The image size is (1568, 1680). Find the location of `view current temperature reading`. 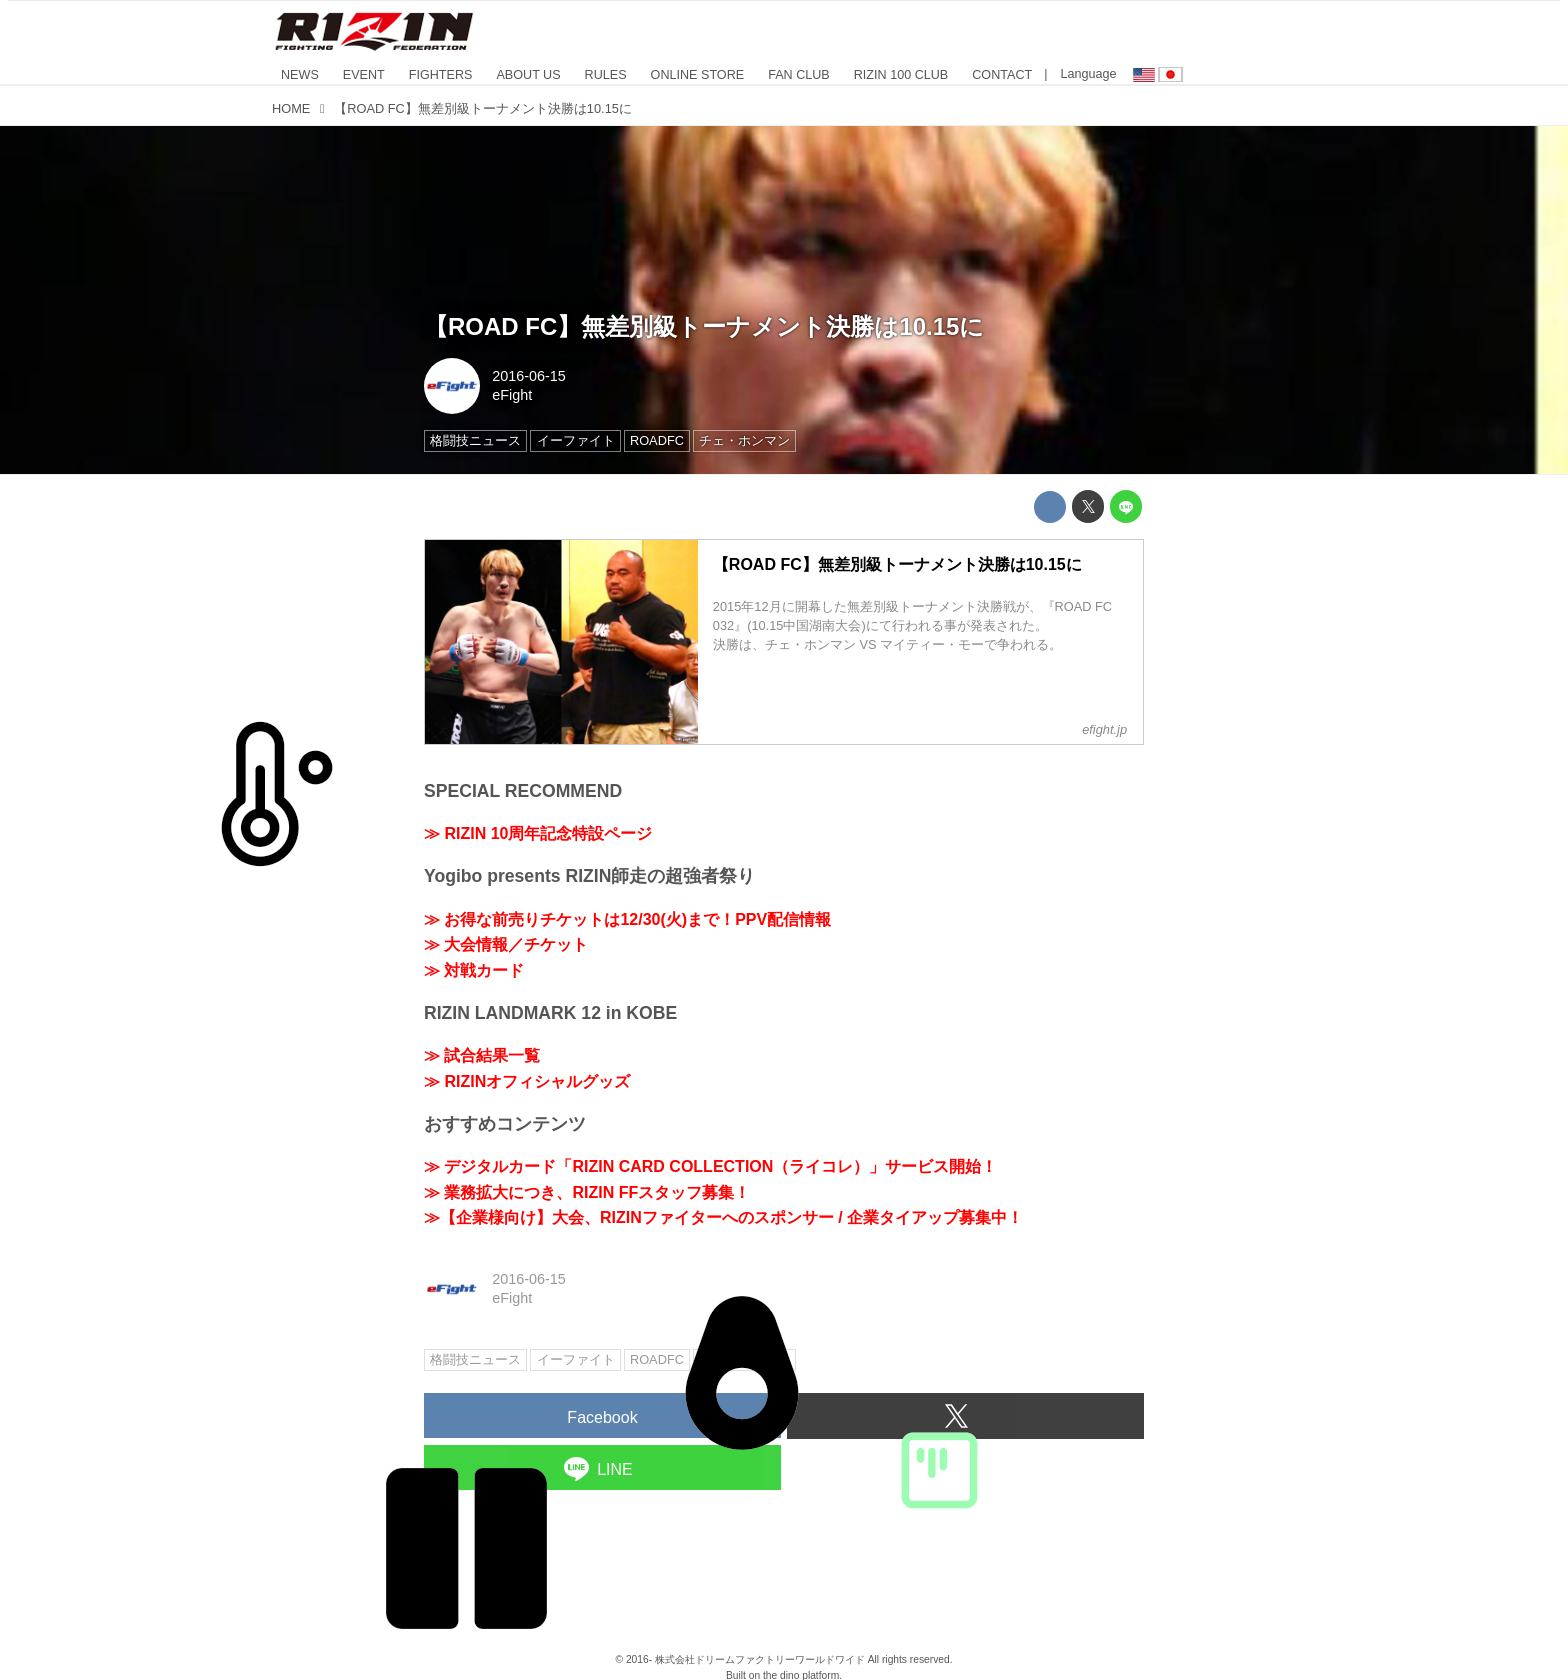

view current temperature reading is located at coordinates (265, 794).